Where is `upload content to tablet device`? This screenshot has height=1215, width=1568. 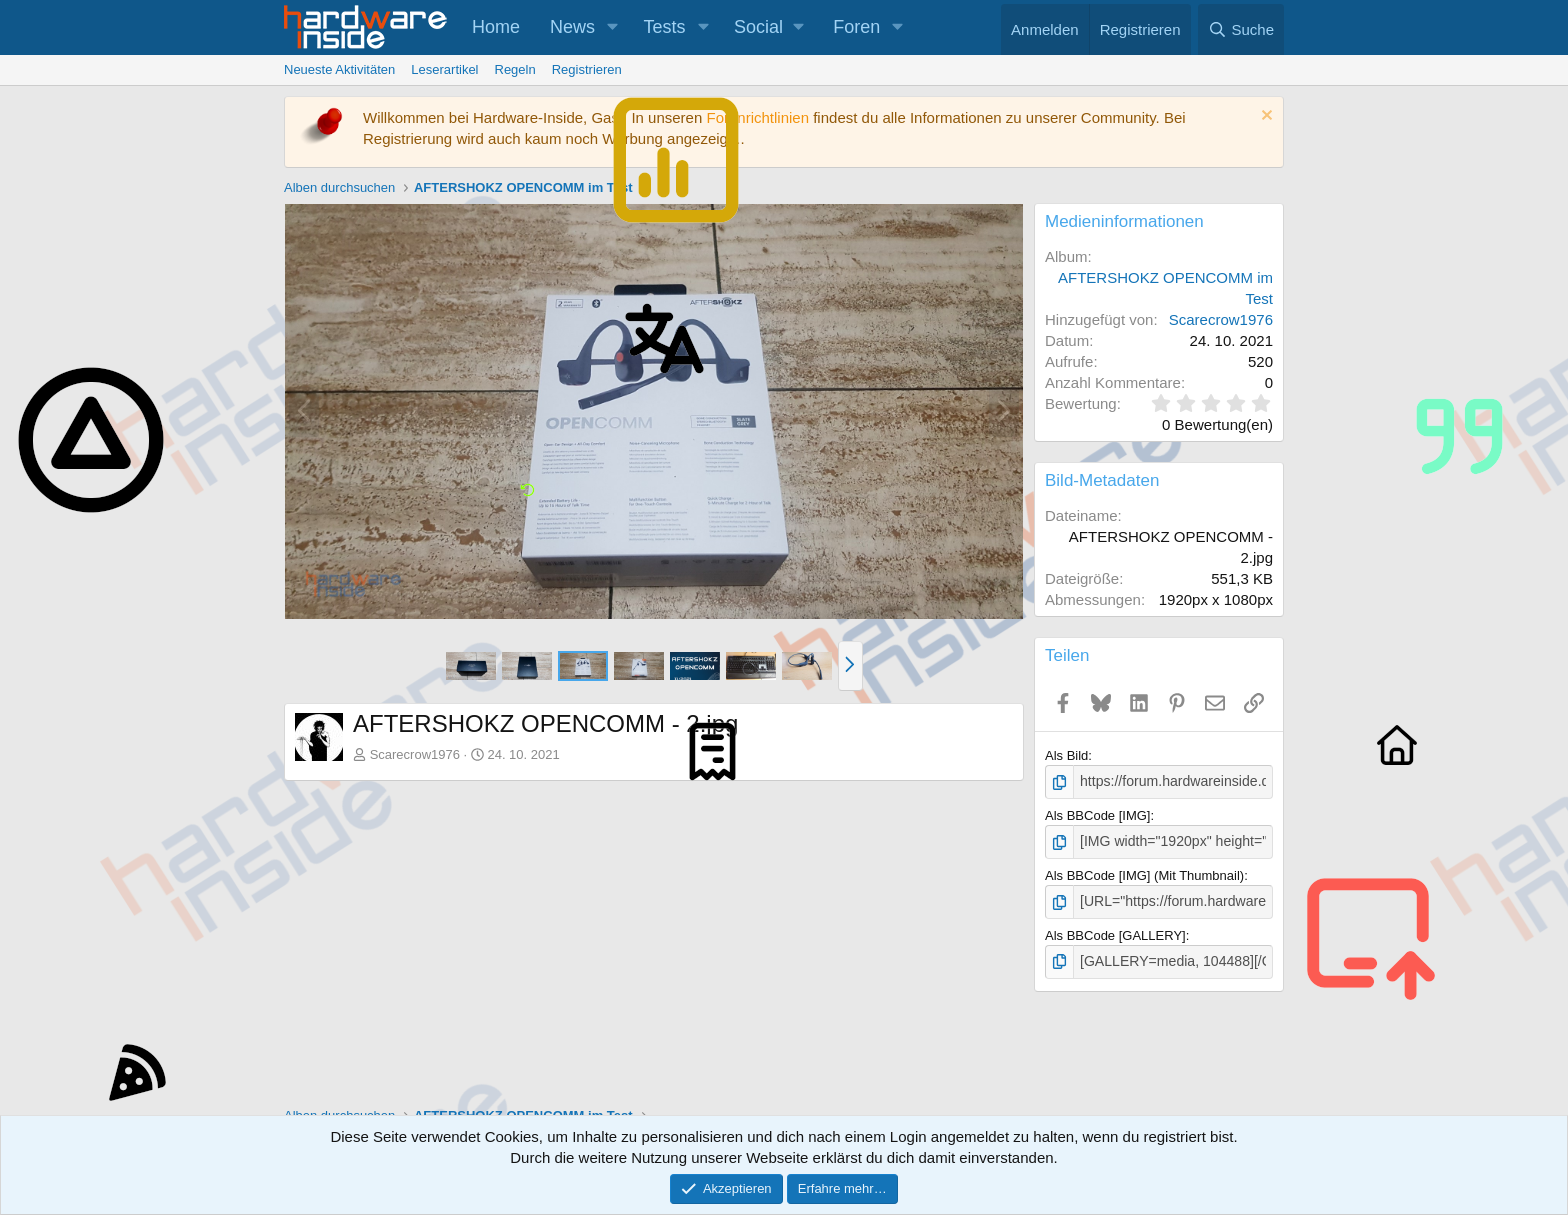 upload content to tablet device is located at coordinates (1368, 933).